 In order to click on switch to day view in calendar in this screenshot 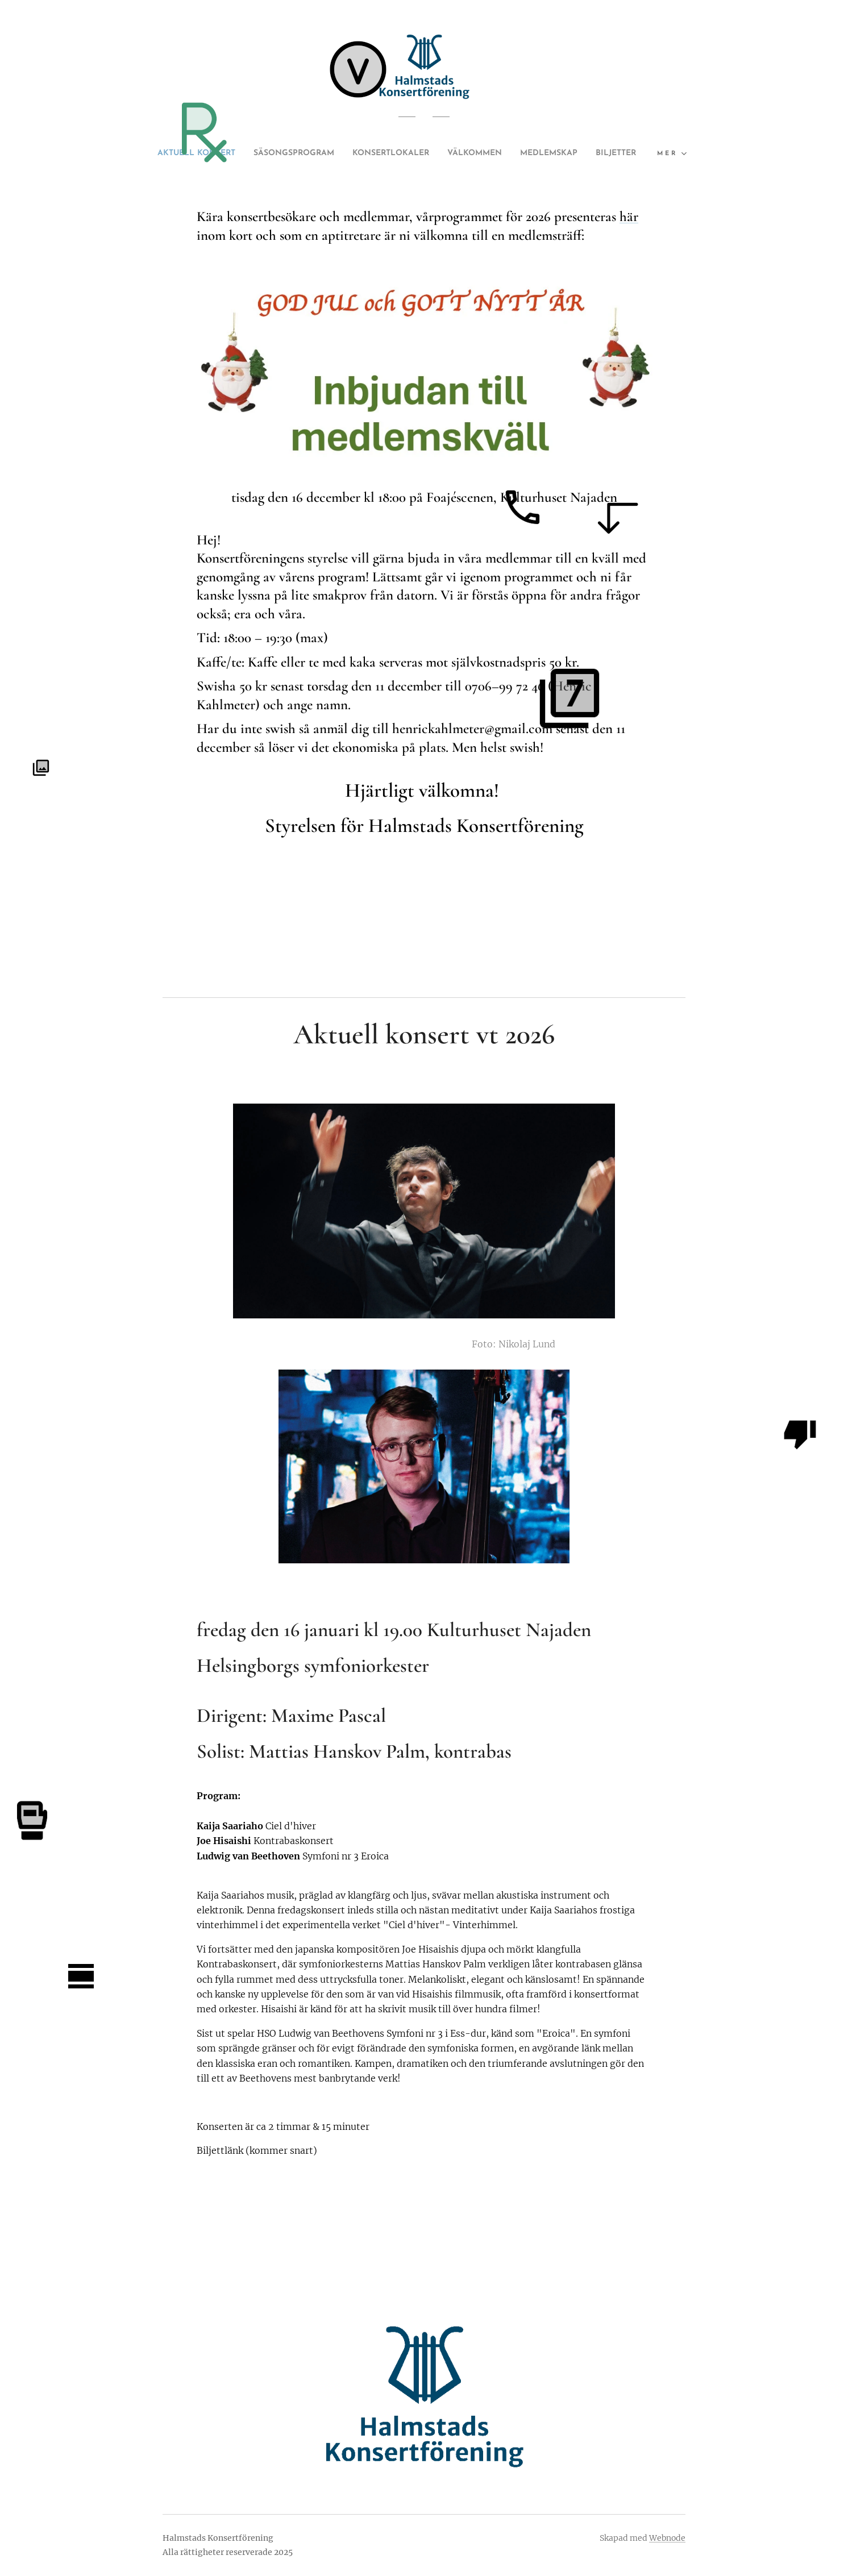, I will do `click(81, 1976)`.